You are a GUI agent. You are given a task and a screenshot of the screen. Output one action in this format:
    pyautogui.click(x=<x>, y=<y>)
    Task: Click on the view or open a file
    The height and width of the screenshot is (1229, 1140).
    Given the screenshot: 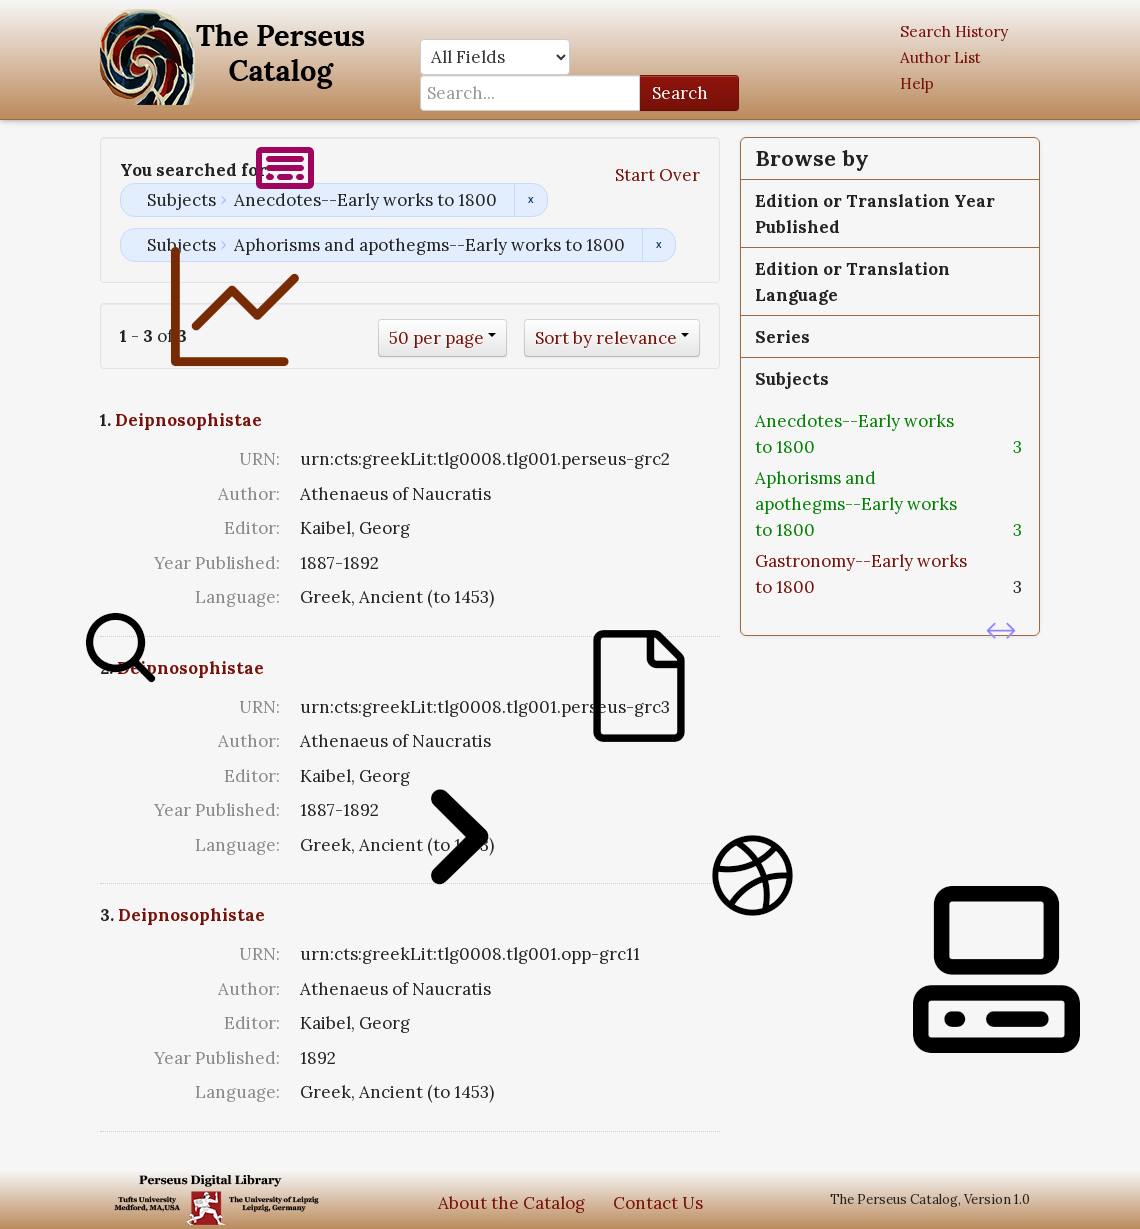 What is the action you would take?
    pyautogui.click(x=639, y=686)
    